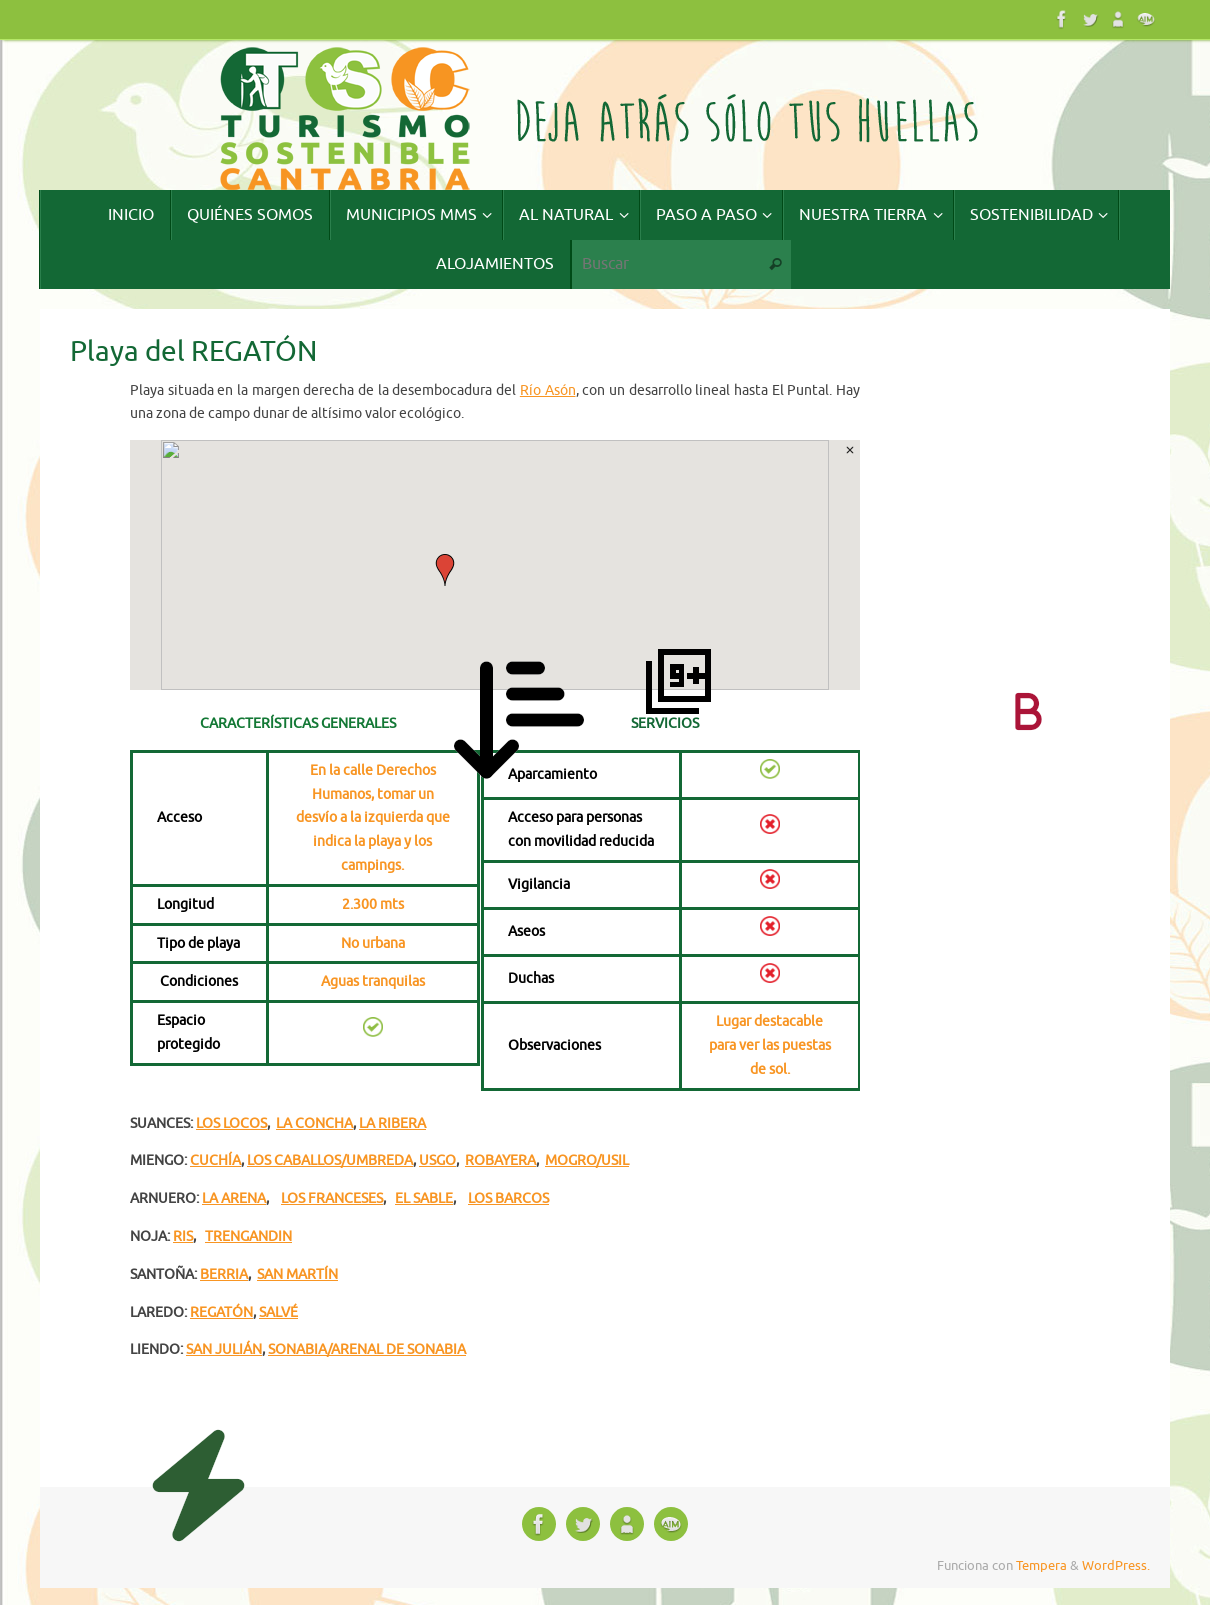 The width and height of the screenshot is (1210, 1605). I want to click on apply bold formatting to selected text, so click(1028, 711).